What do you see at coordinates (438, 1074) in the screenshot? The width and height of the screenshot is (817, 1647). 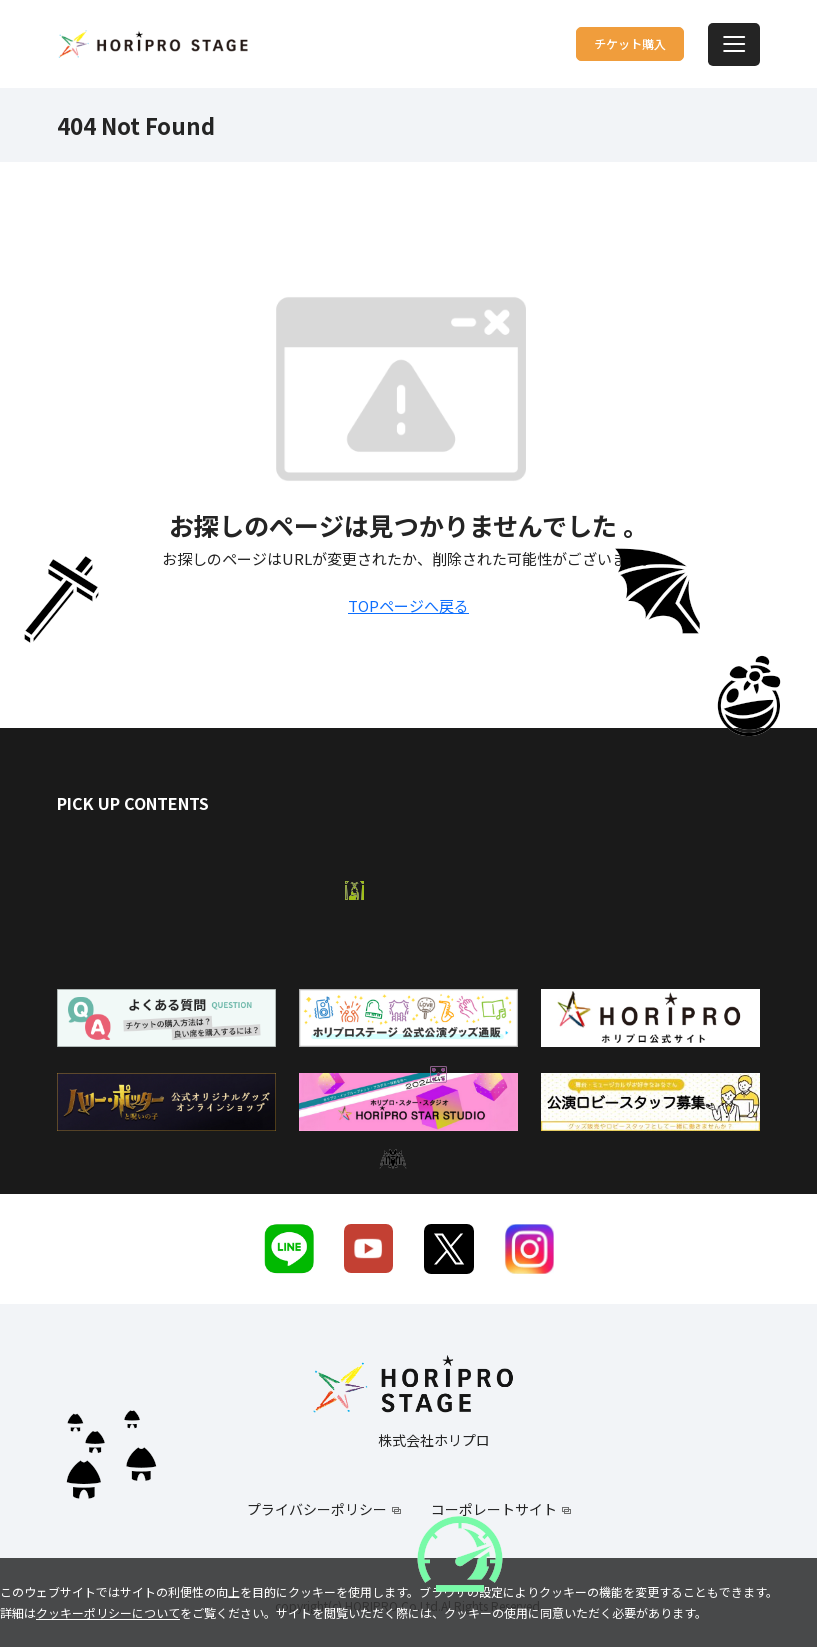 I see `roll the dice or take a random action` at bounding box center [438, 1074].